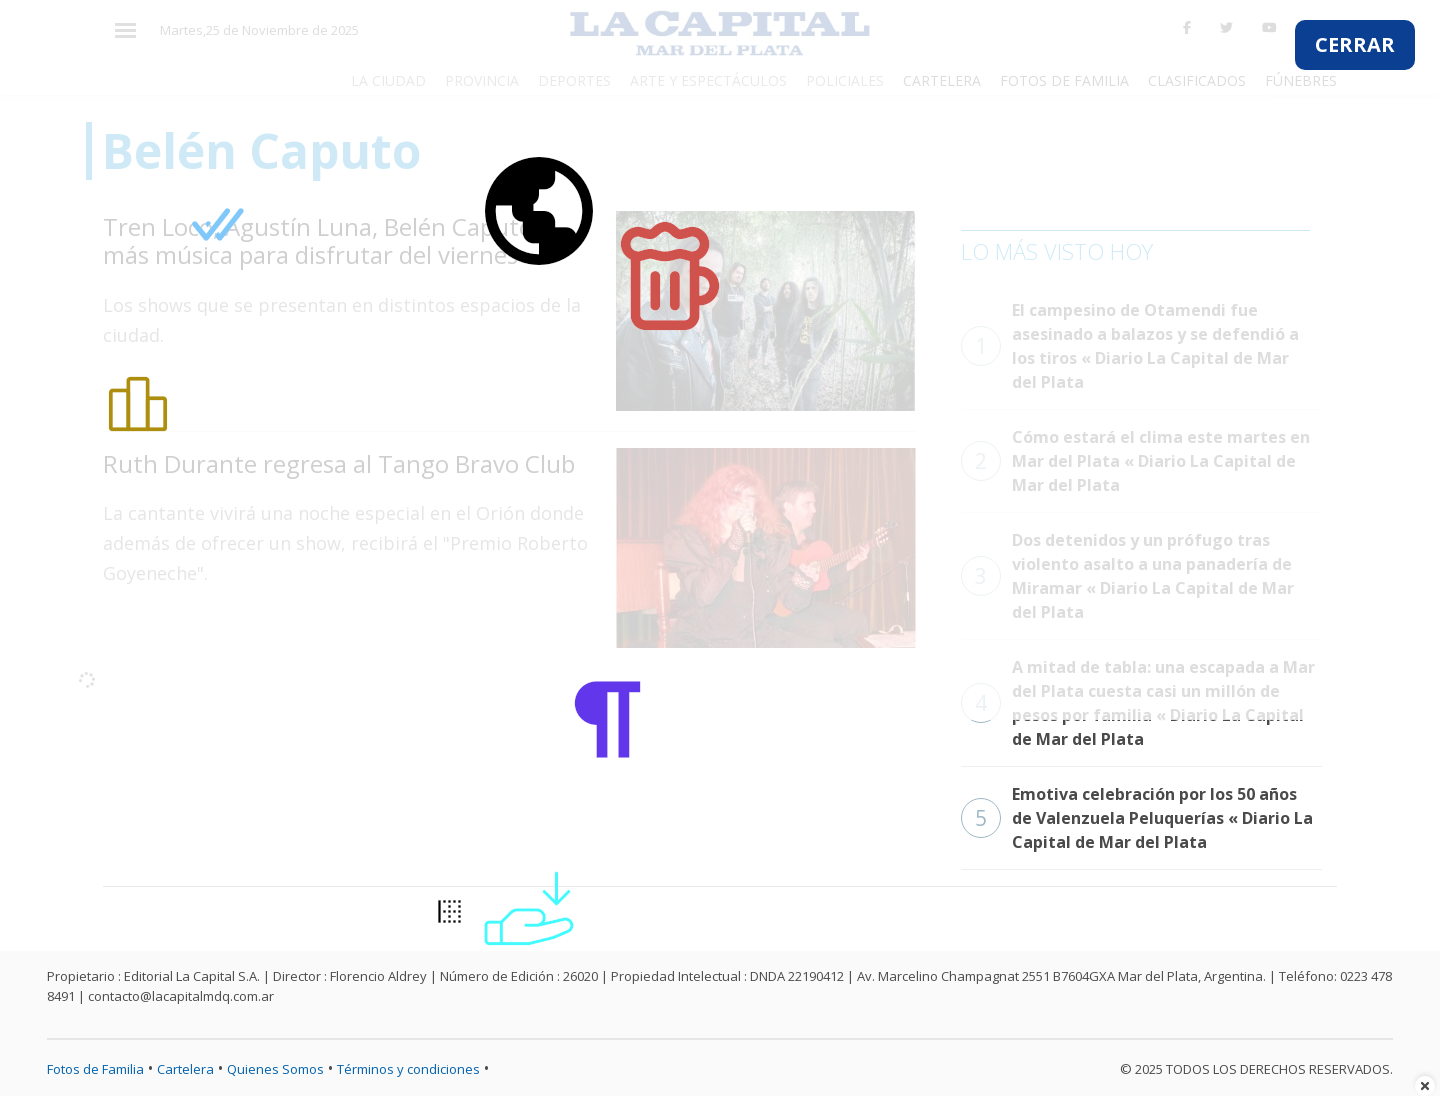  I want to click on view rankings or leaderboard, so click(138, 404).